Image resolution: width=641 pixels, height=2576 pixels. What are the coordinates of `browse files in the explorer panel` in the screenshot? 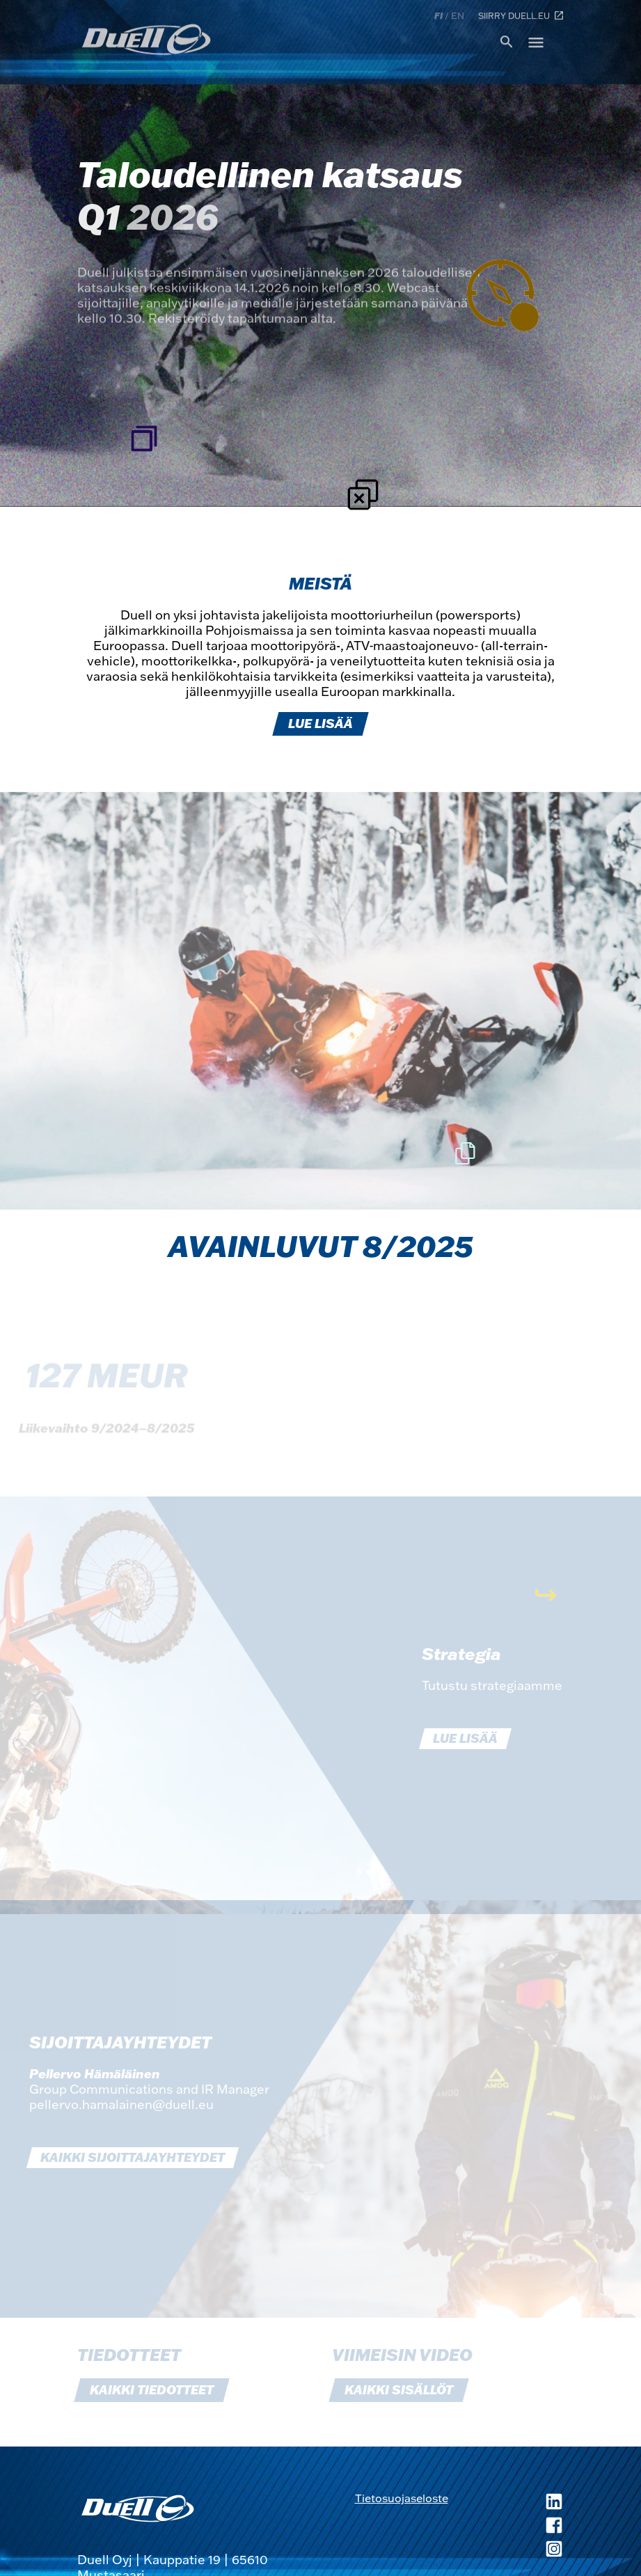 It's located at (466, 1153).